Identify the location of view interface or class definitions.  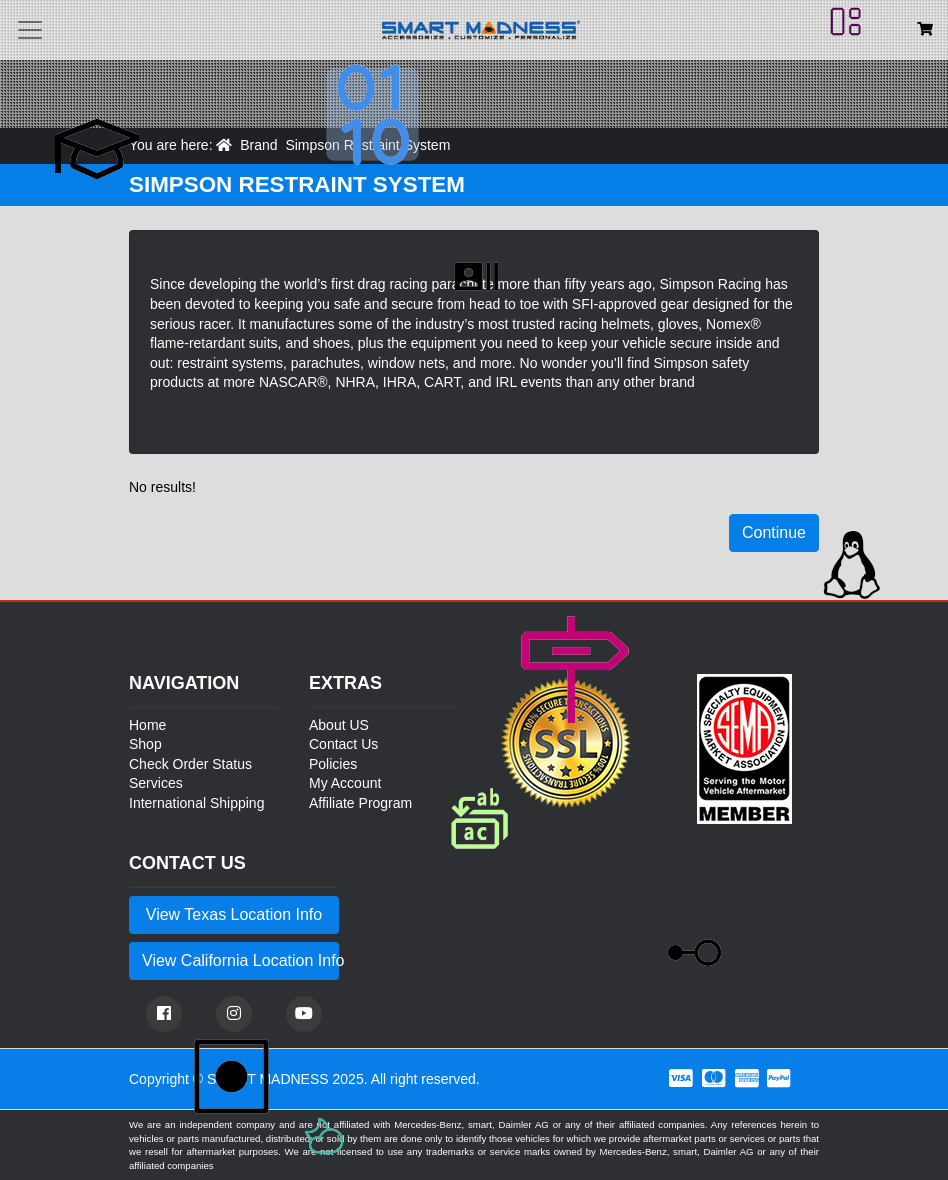
(694, 954).